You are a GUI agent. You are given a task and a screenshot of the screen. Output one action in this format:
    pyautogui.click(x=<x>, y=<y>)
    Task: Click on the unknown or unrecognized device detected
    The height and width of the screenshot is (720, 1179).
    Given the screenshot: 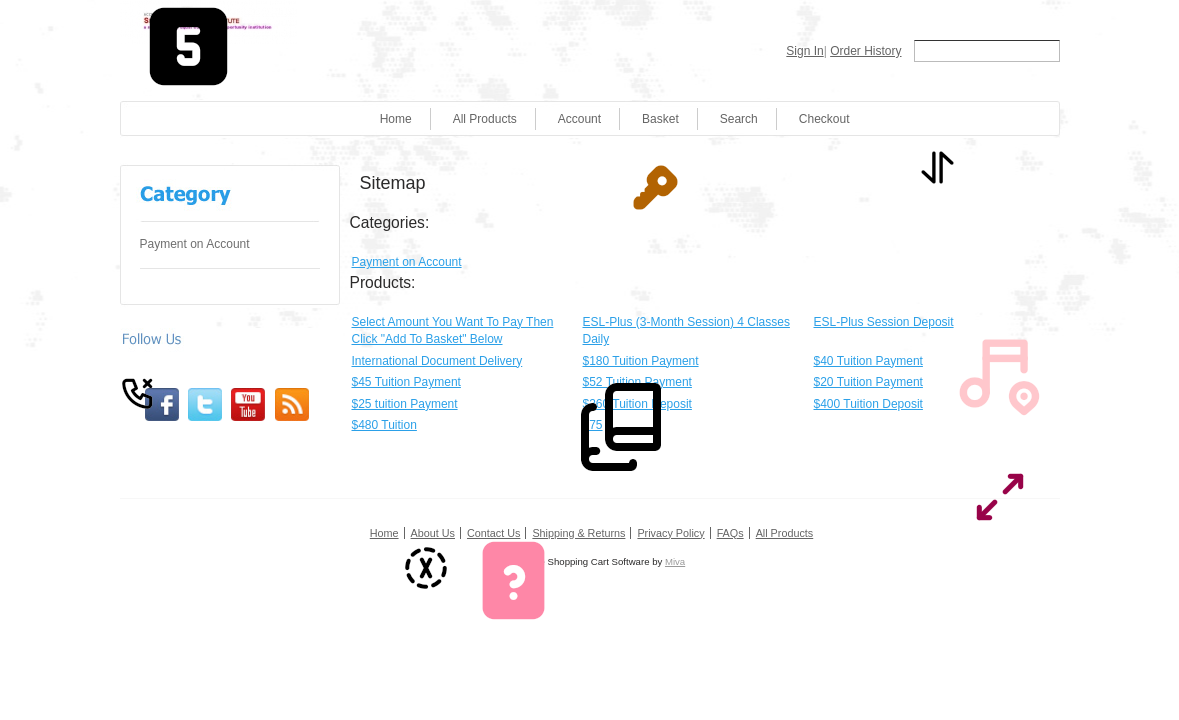 What is the action you would take?
    pyautogui.click(x=513, y=580)
    